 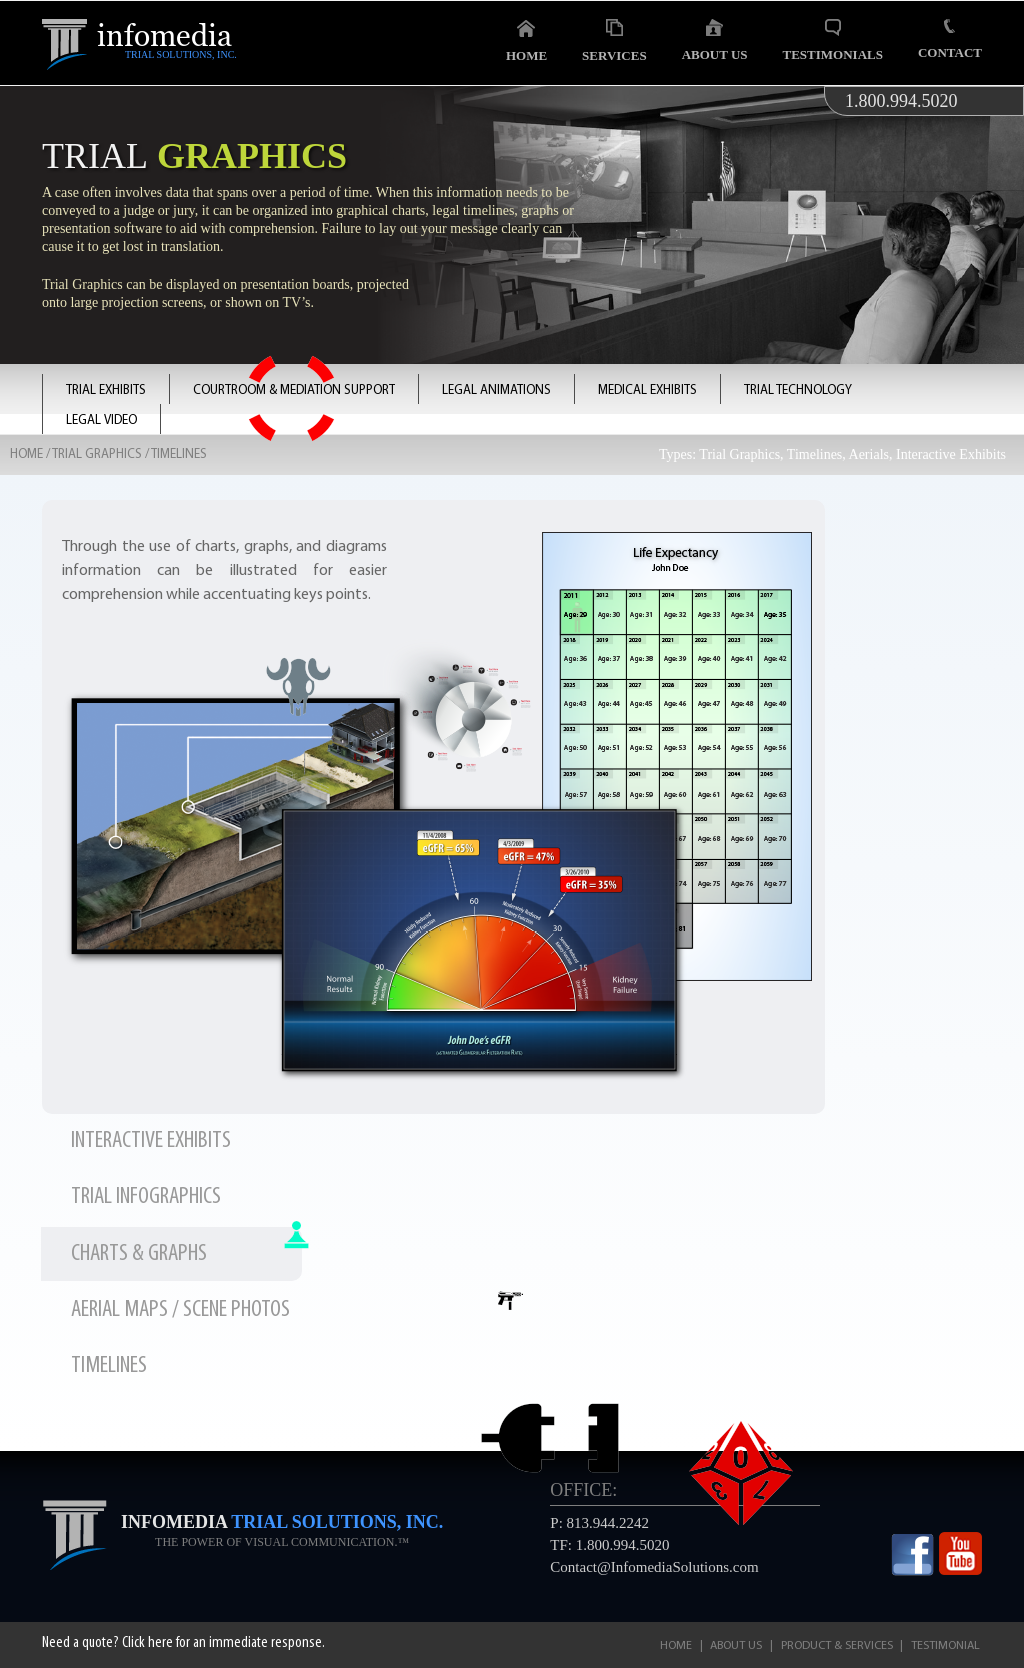 What do you see at coordinates (298, 684) in the screenshot?
I see `indicates a desert or wasteland area in a game map` at bounding box center [298, 684].